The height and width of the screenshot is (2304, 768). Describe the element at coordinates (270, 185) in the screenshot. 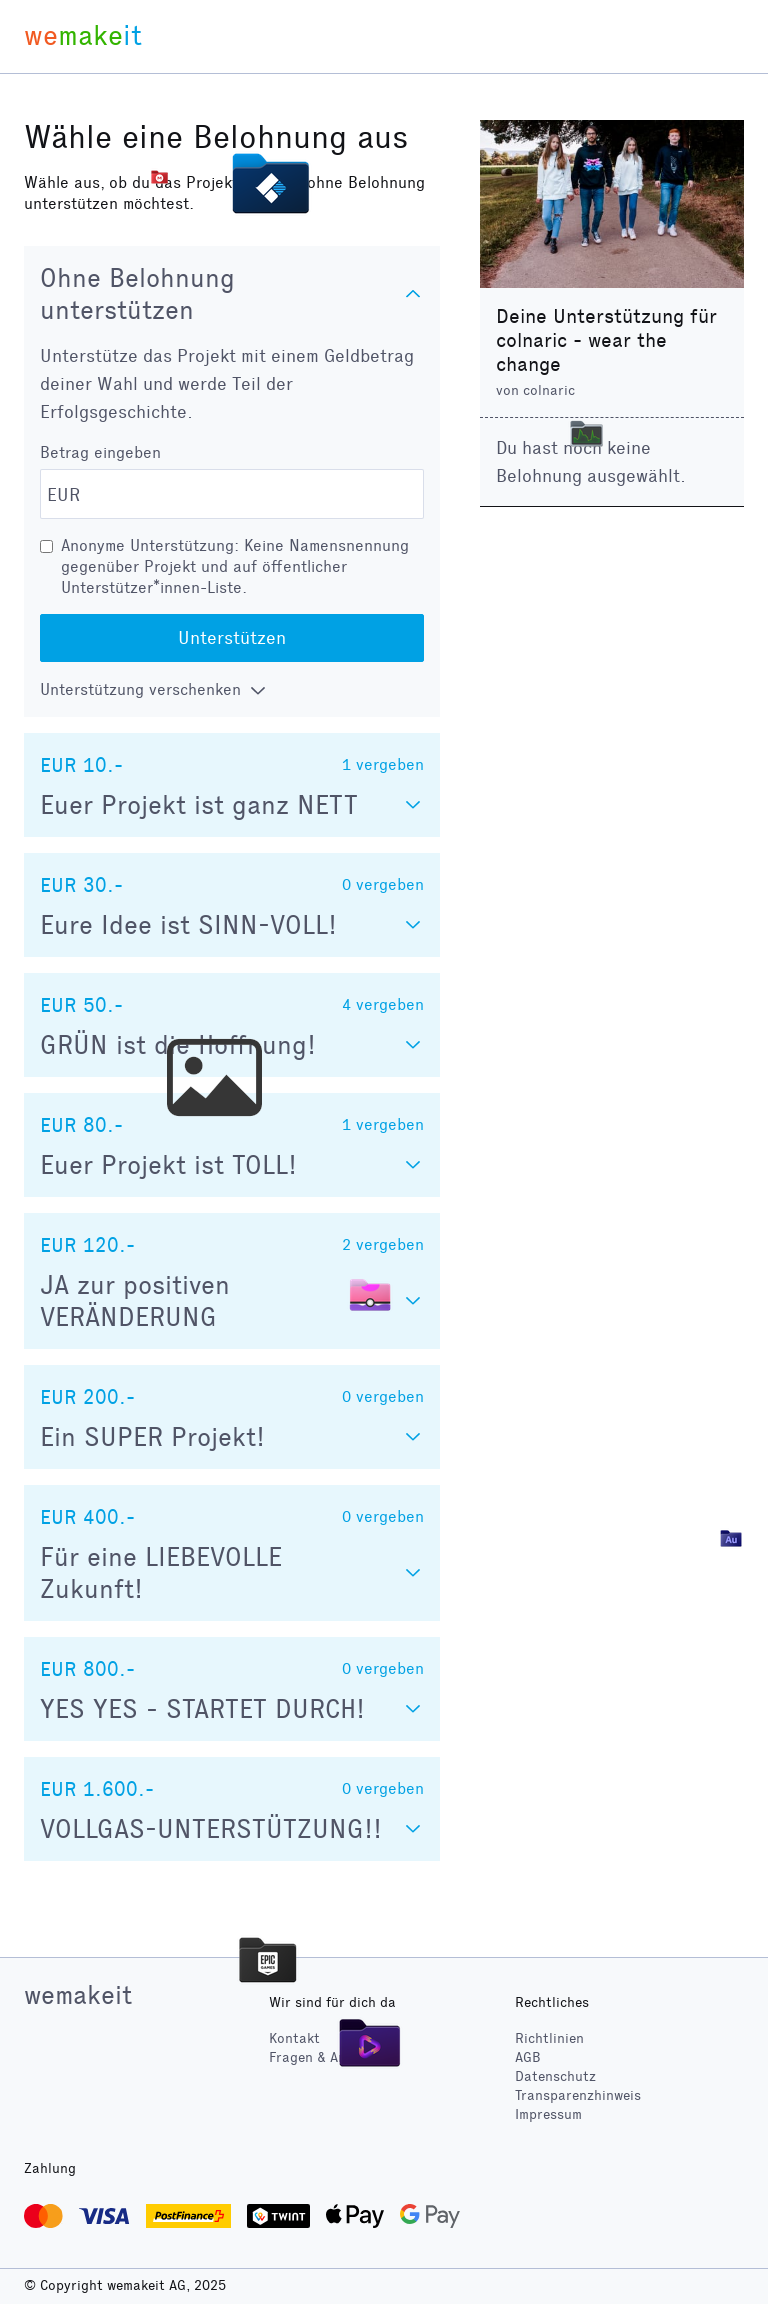

I see `open wondershare recoverit project folder` at that location.